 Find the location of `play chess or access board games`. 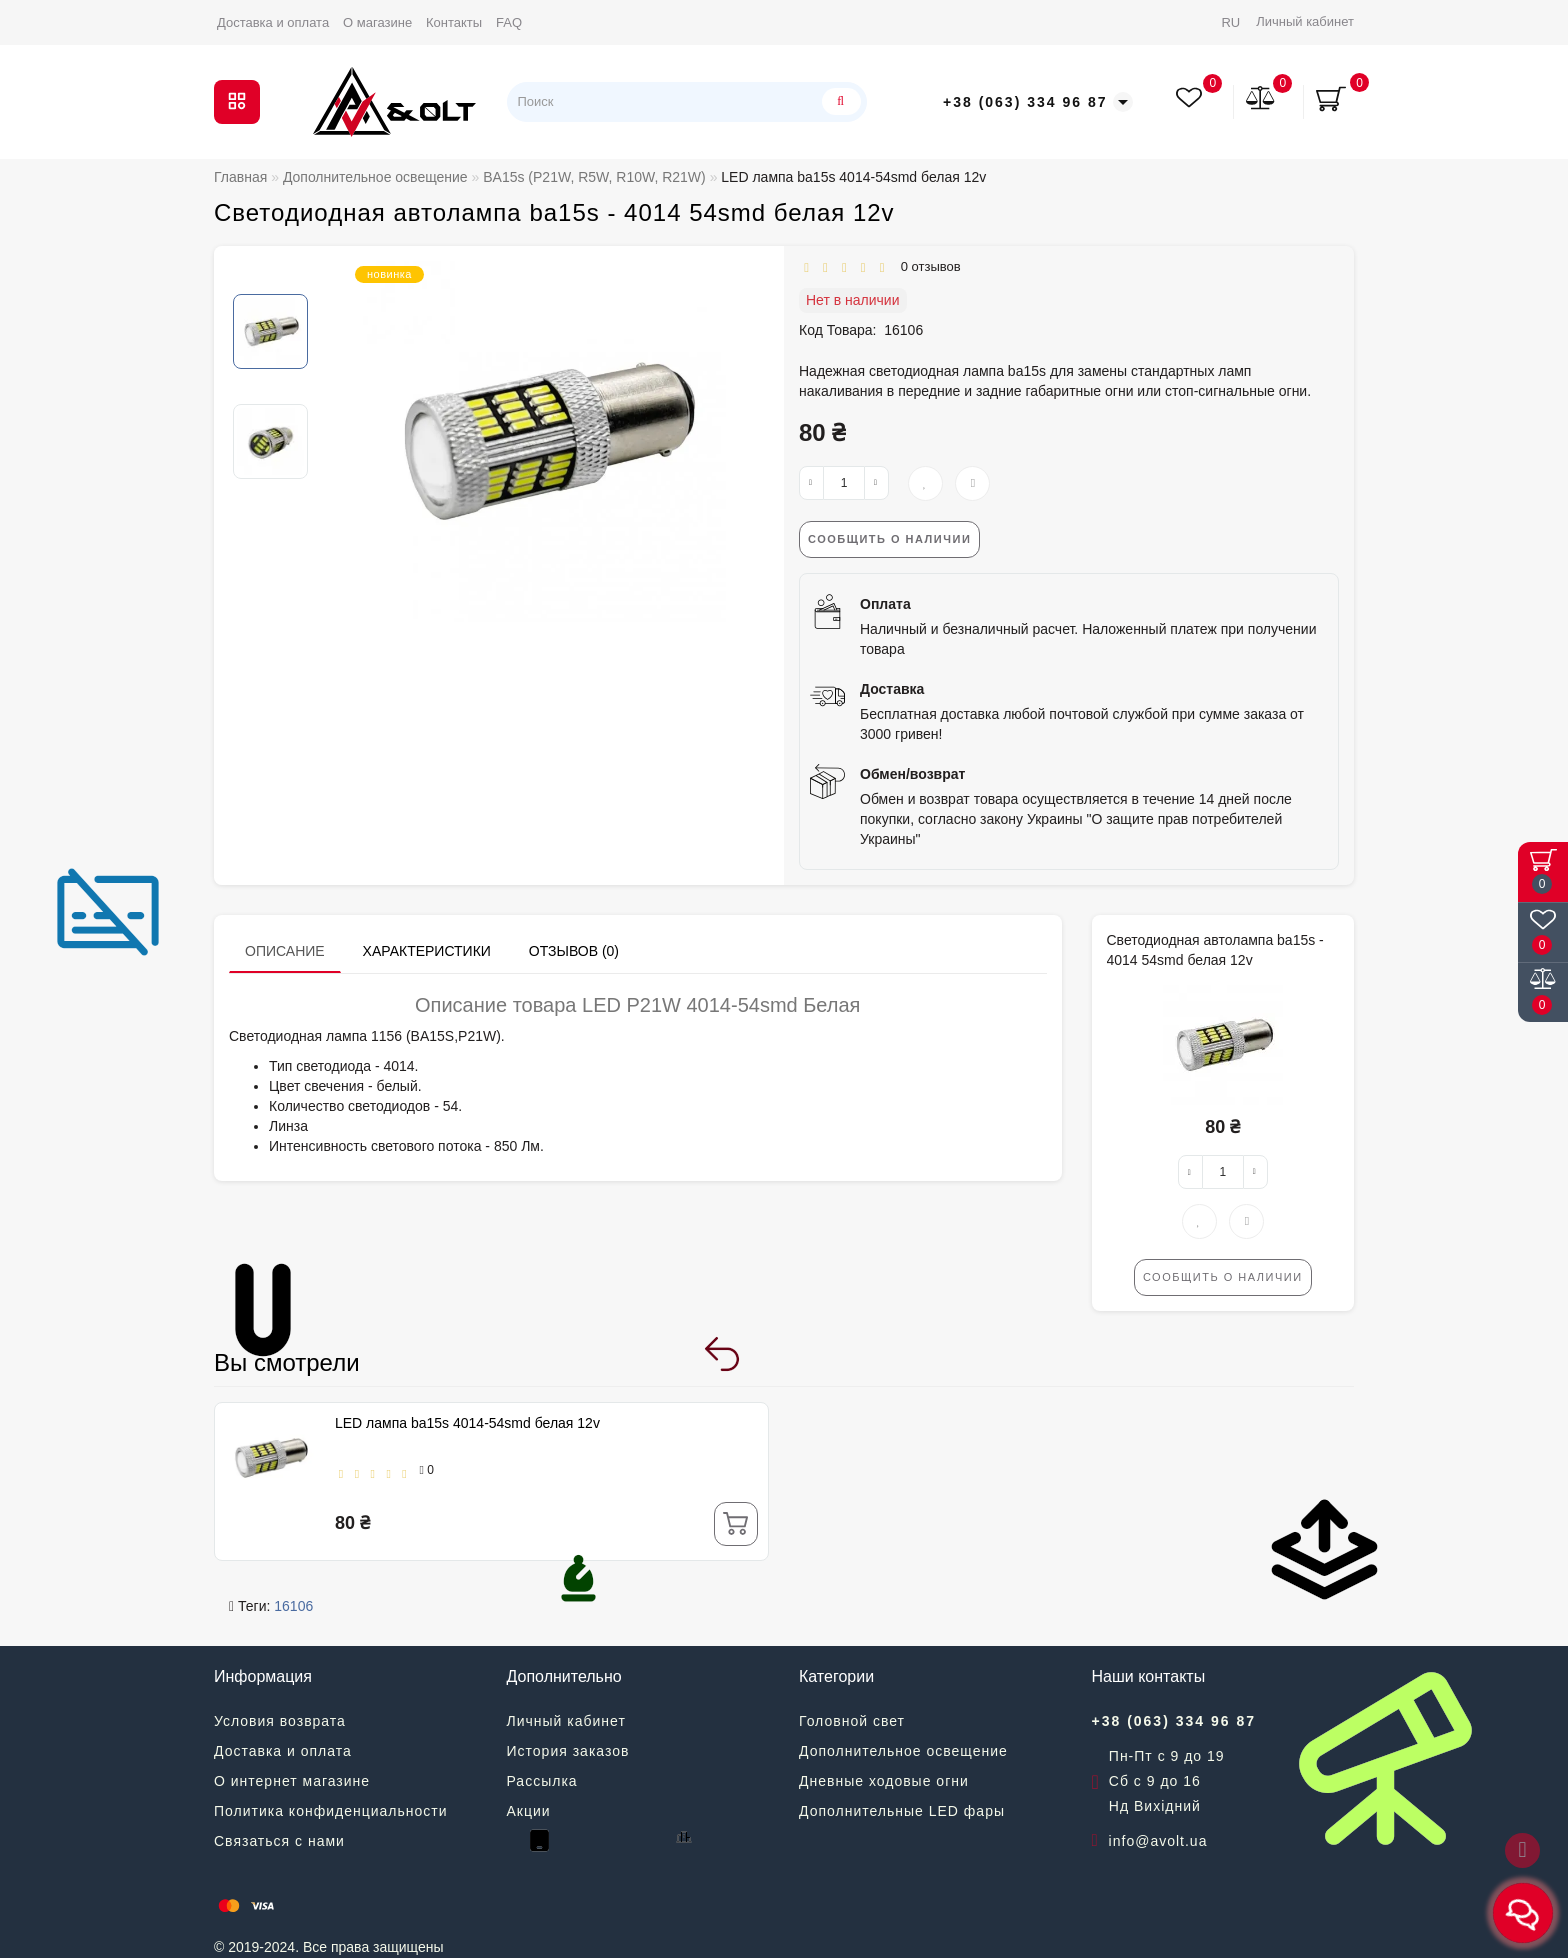

play chess or access board games is located at coordinates (578, 1579).